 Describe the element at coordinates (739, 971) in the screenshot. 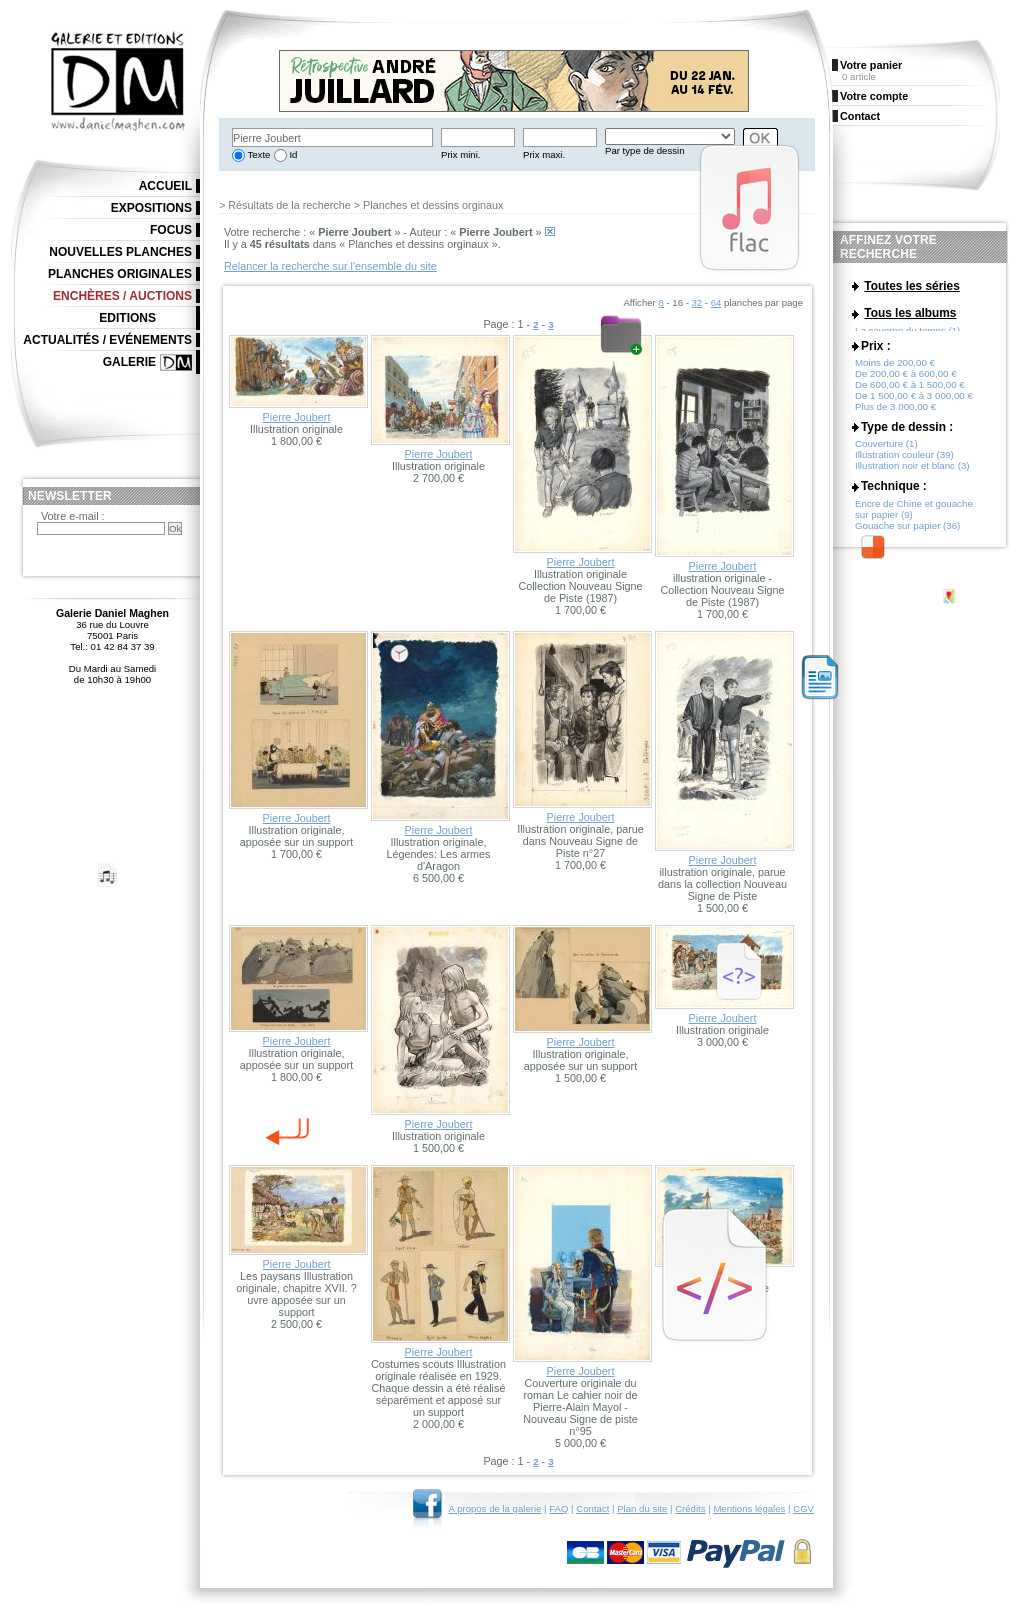

I see `indicates a PHP script or code file` at that location.